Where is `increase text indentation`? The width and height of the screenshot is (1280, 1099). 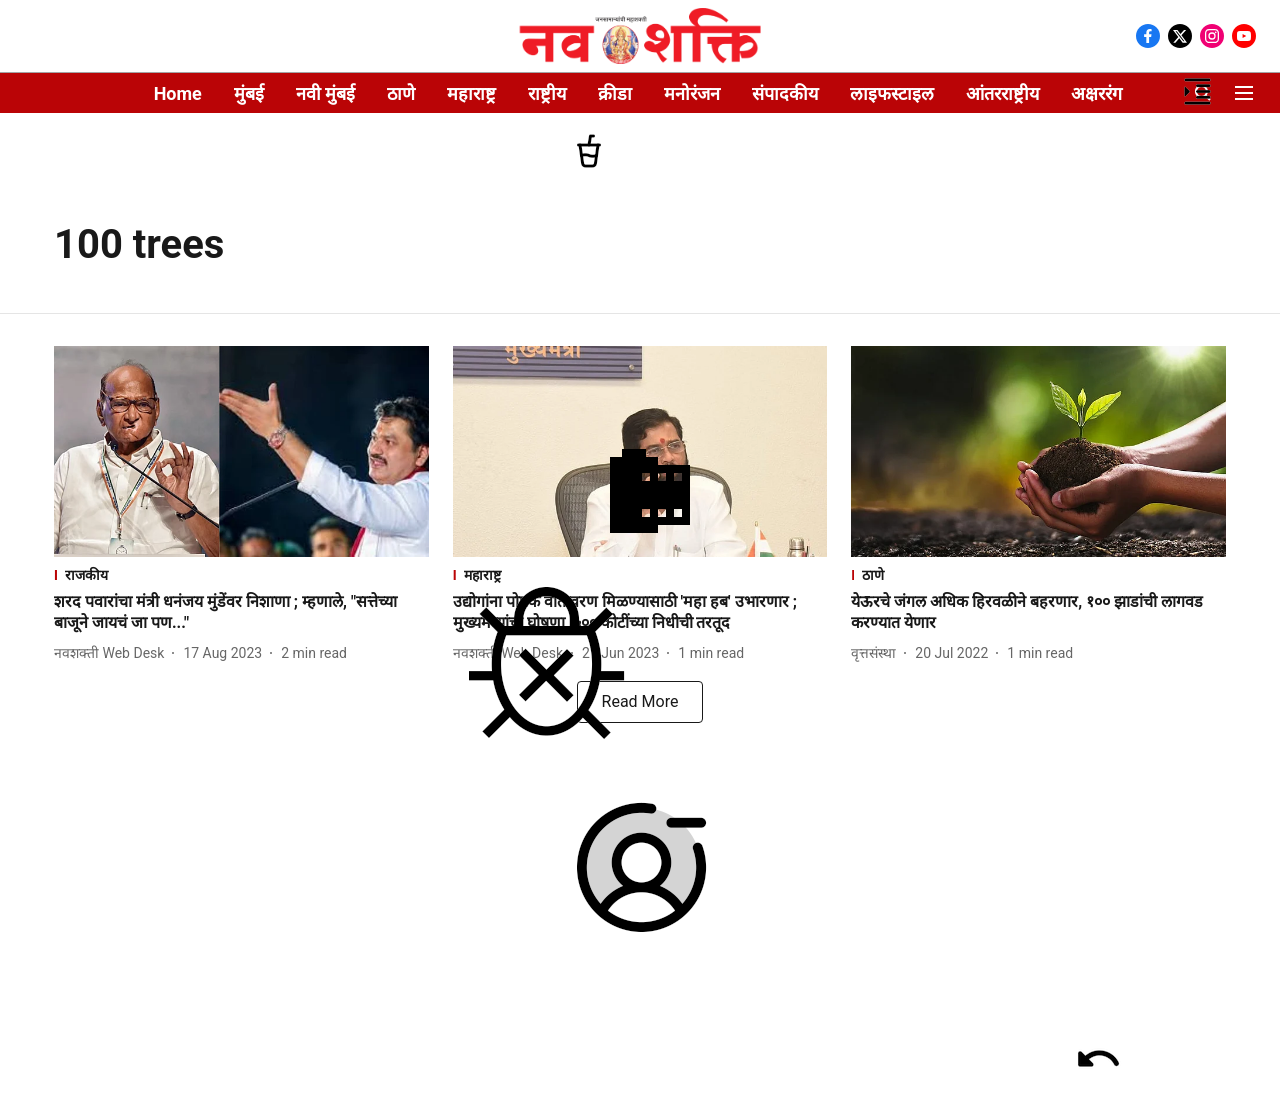 increase text indentation is located at coordinates (1197, 91).